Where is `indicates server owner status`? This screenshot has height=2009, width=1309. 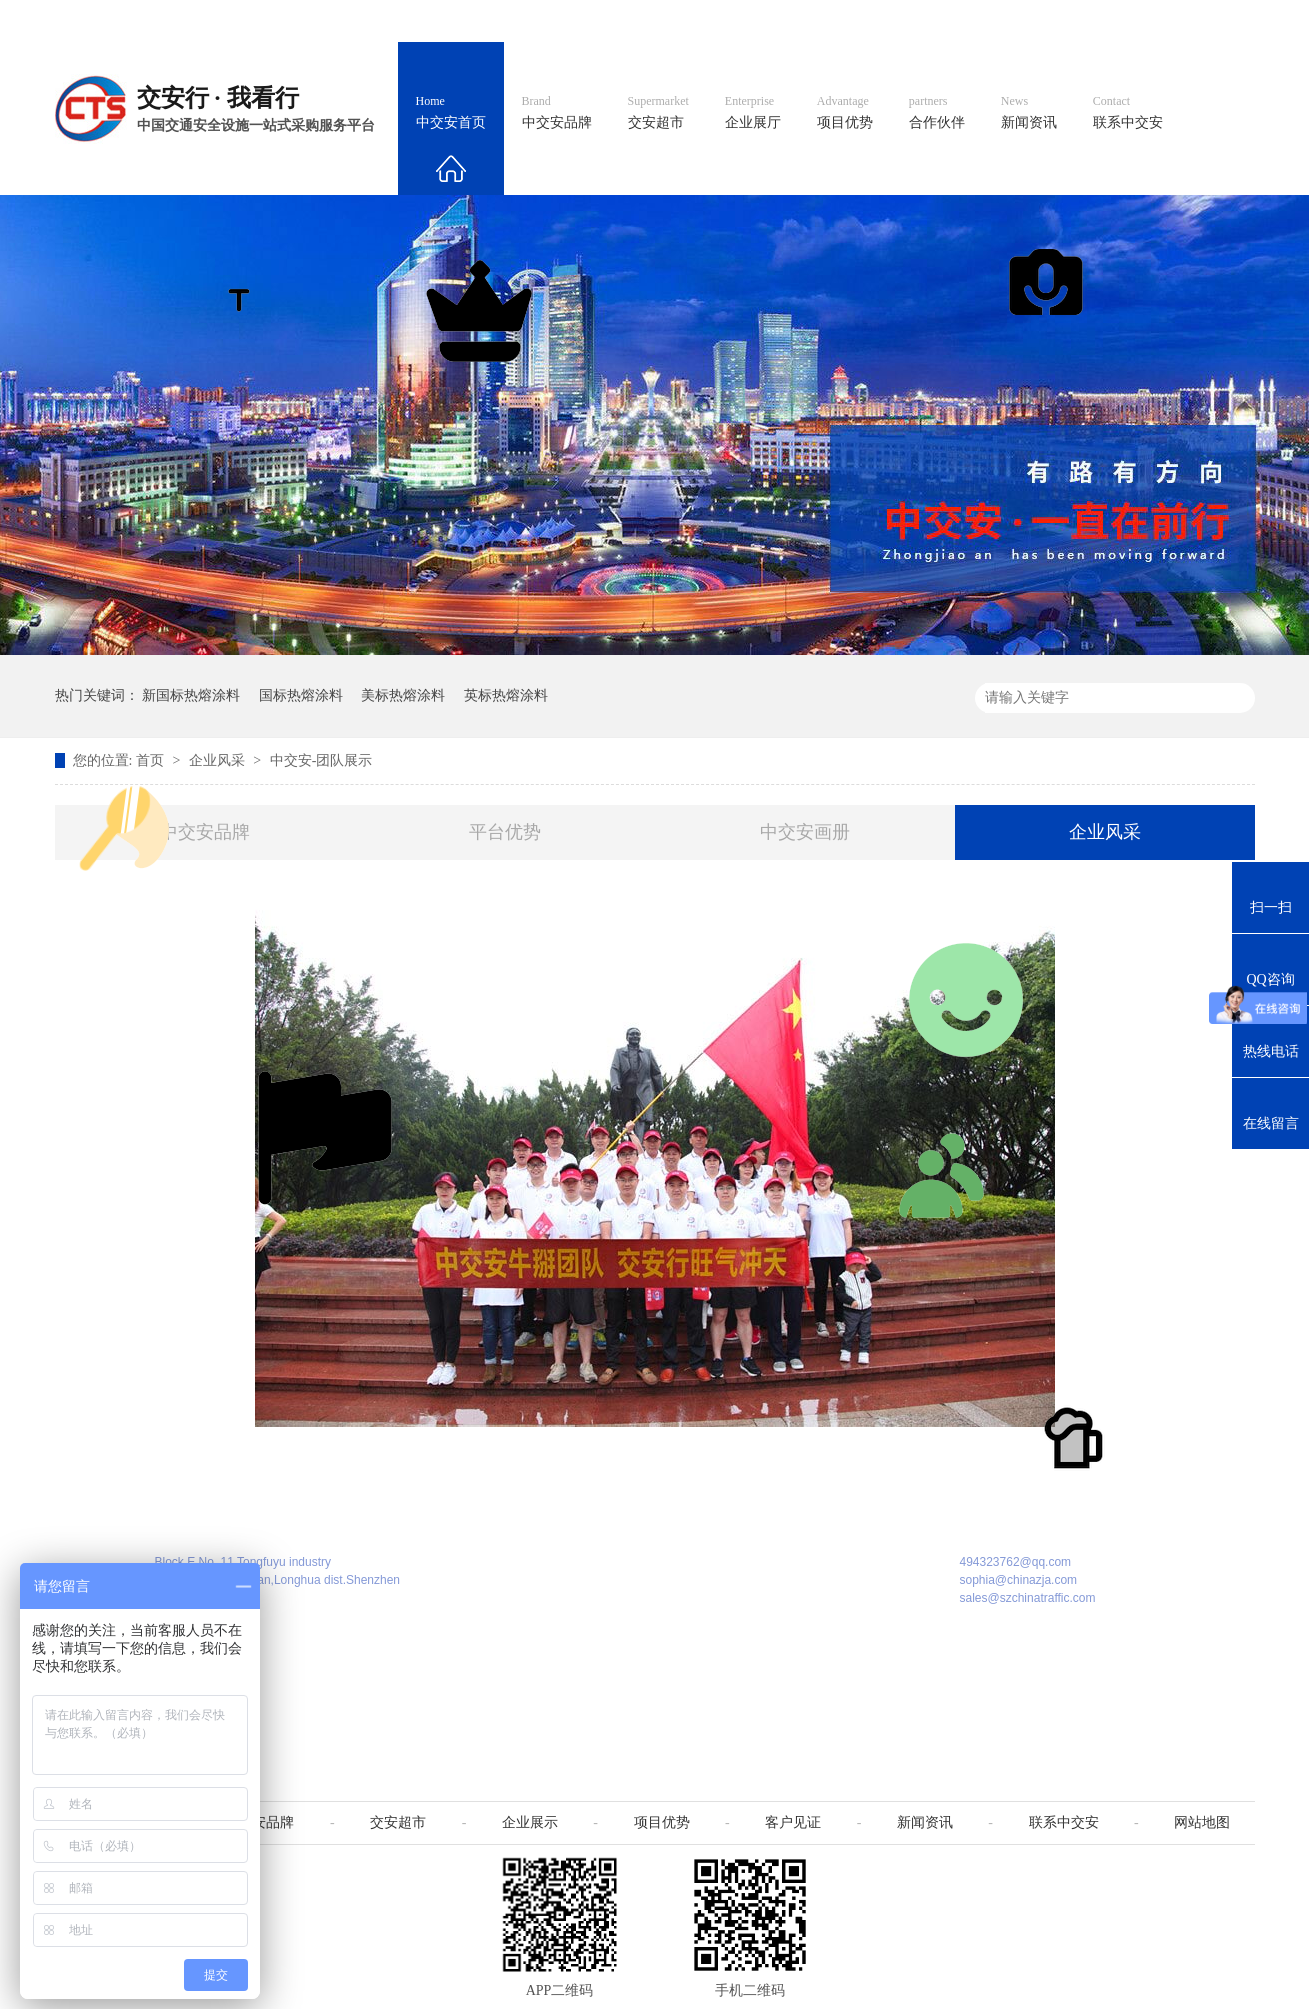 indicates server owner status is located at coordinates (480, 311).